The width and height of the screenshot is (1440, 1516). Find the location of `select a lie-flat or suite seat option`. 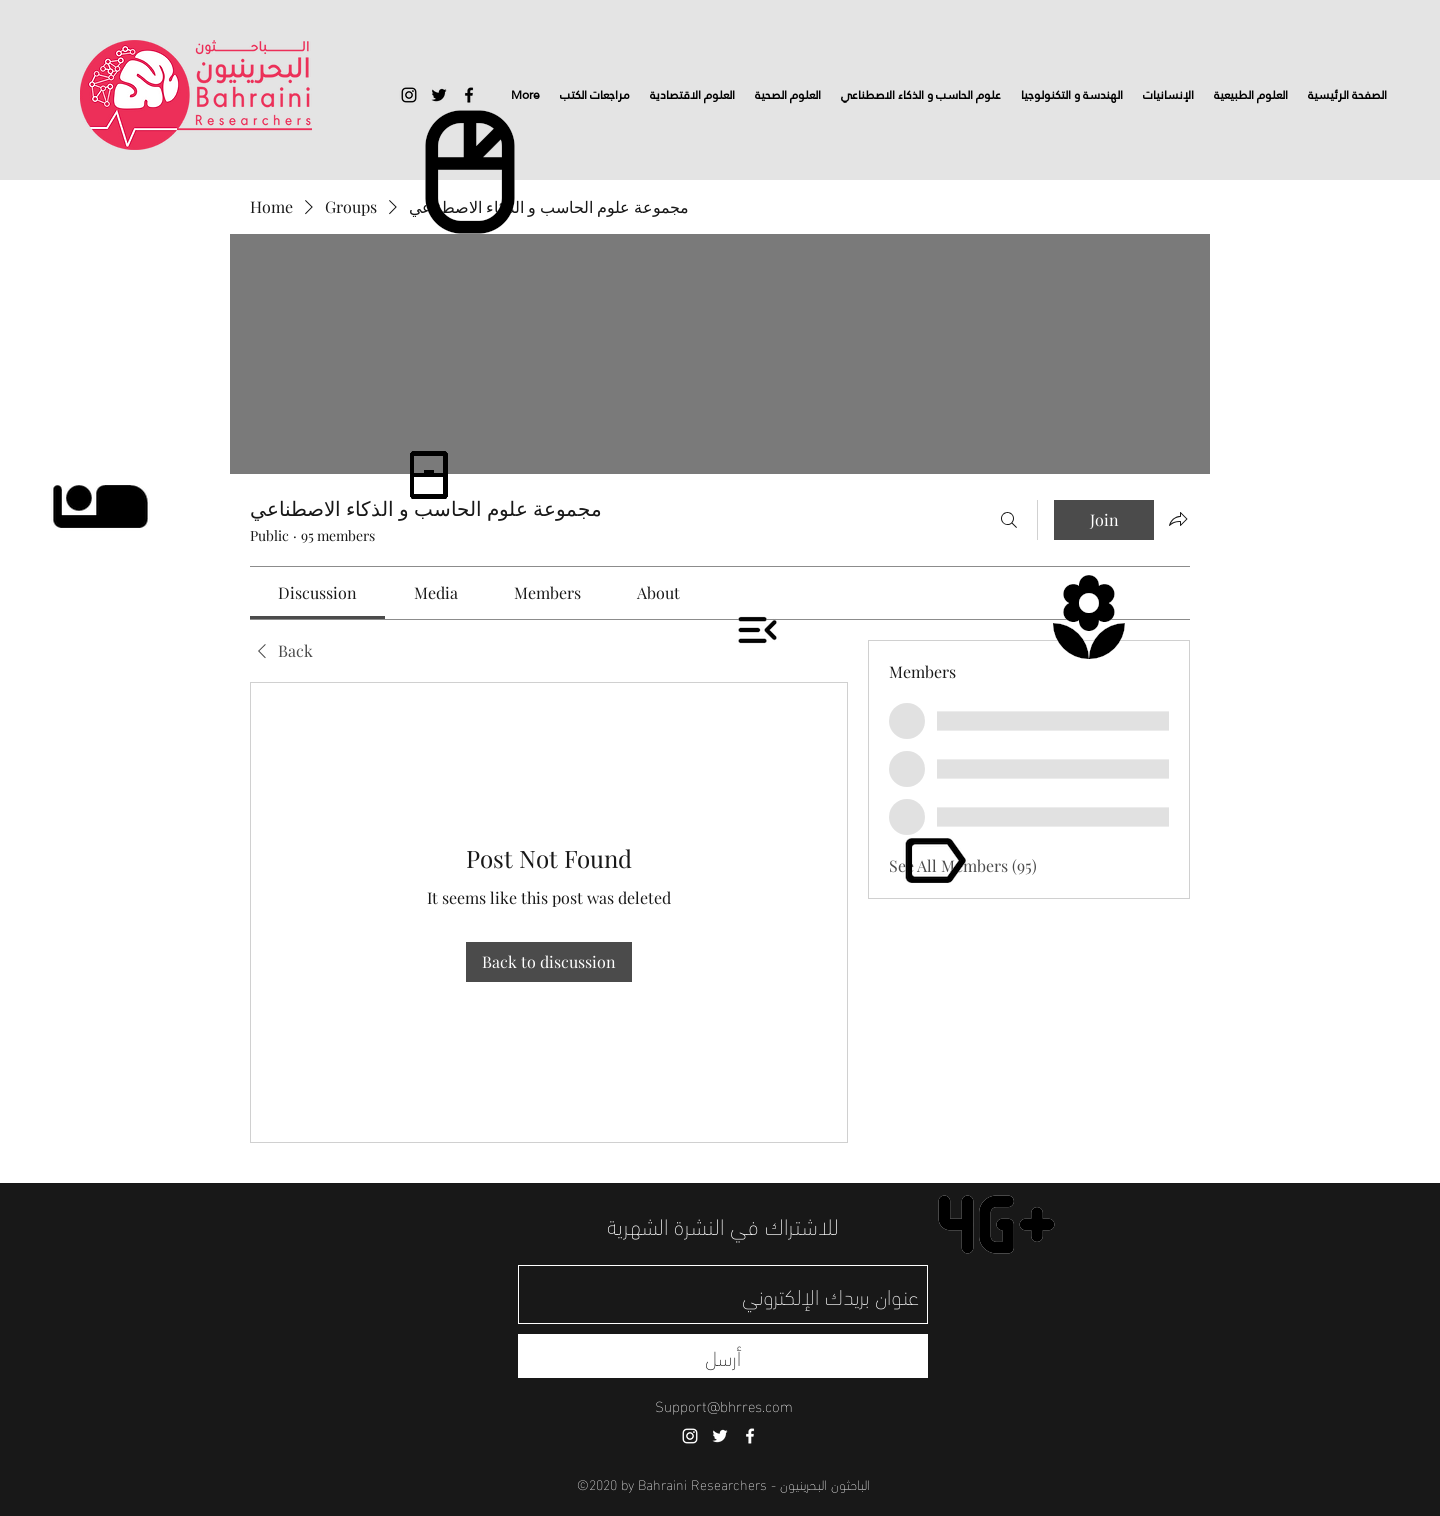

select a lie-flat or suite seat option is located at coordinates (100, 506).